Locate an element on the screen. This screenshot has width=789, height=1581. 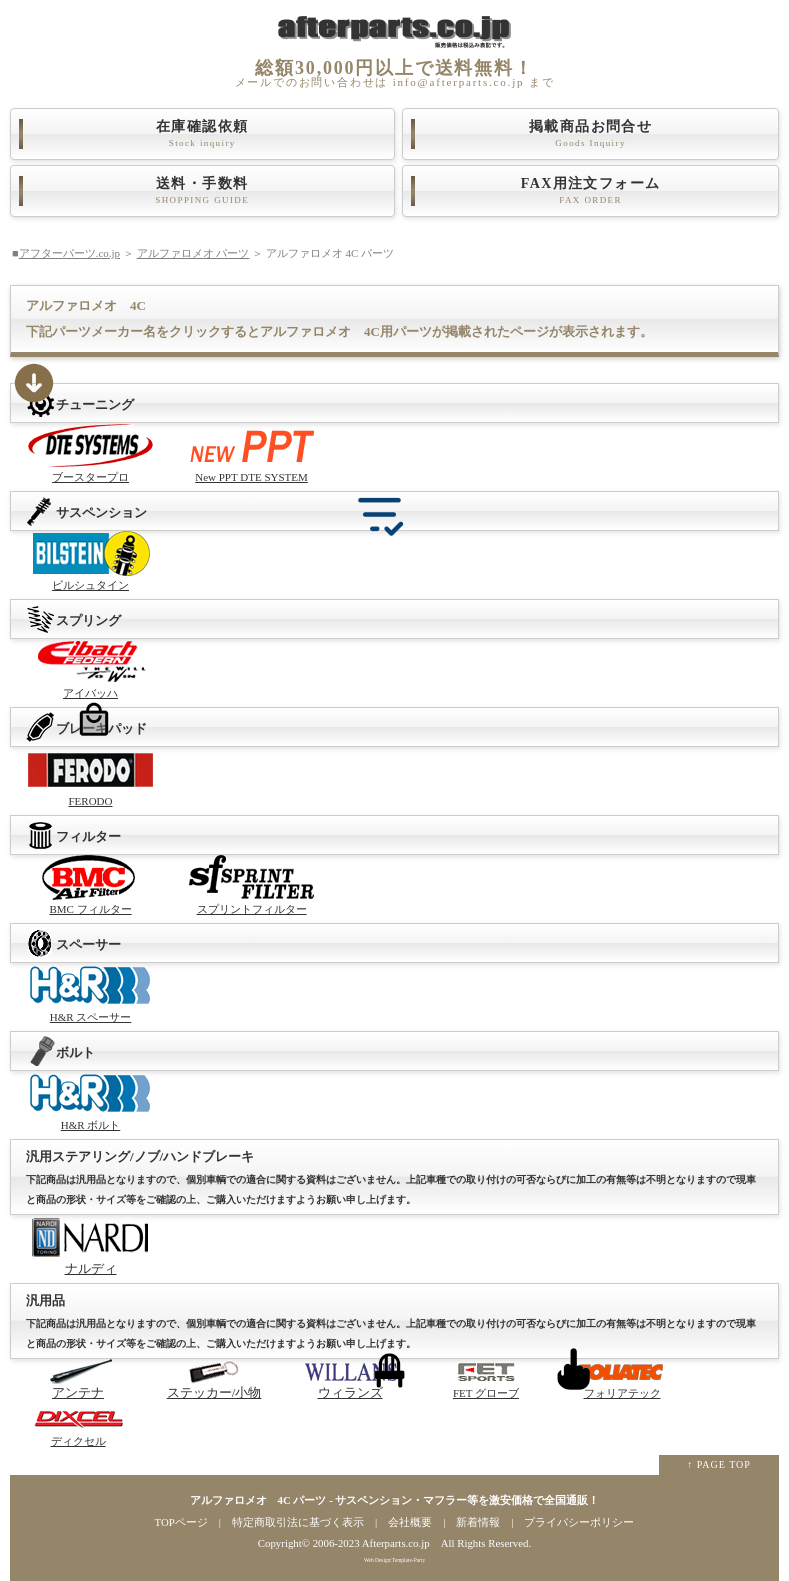
indicates offensive content warning is located at coordinates (573, 1369).